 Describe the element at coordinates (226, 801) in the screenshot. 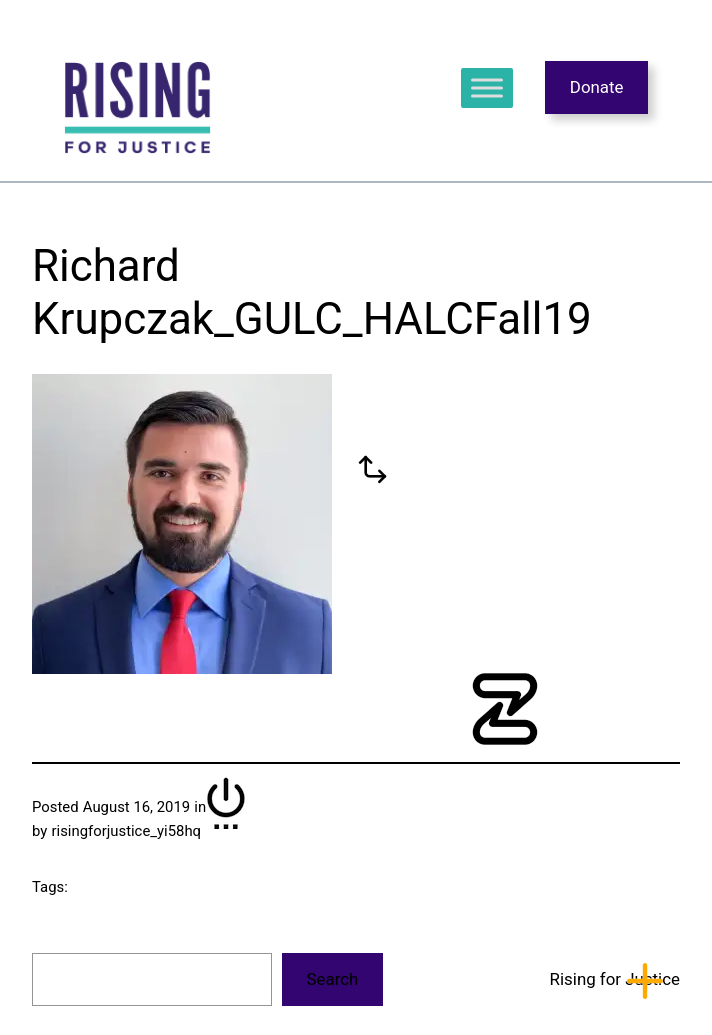

I see `access power or shutdown settings` at that location.